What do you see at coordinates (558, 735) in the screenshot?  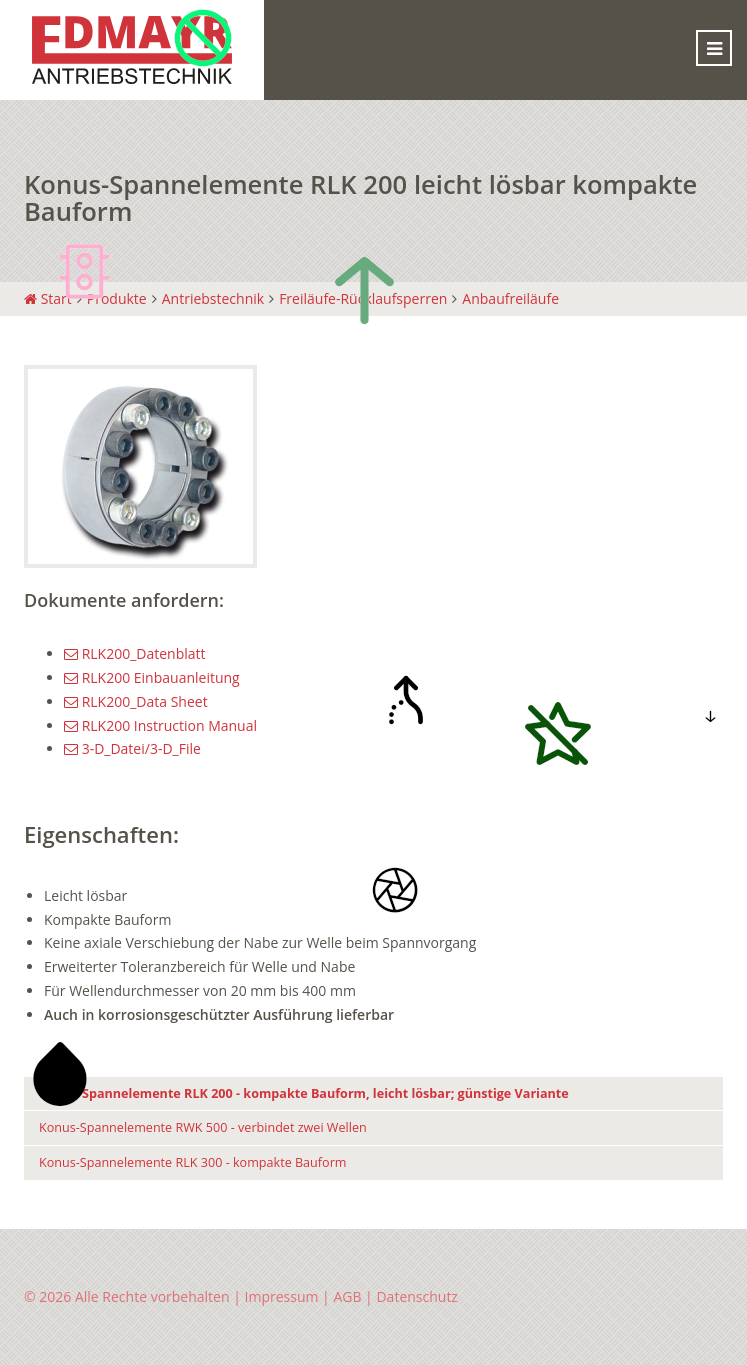 I see `remove from favorites` at bounding box center [558, 735].